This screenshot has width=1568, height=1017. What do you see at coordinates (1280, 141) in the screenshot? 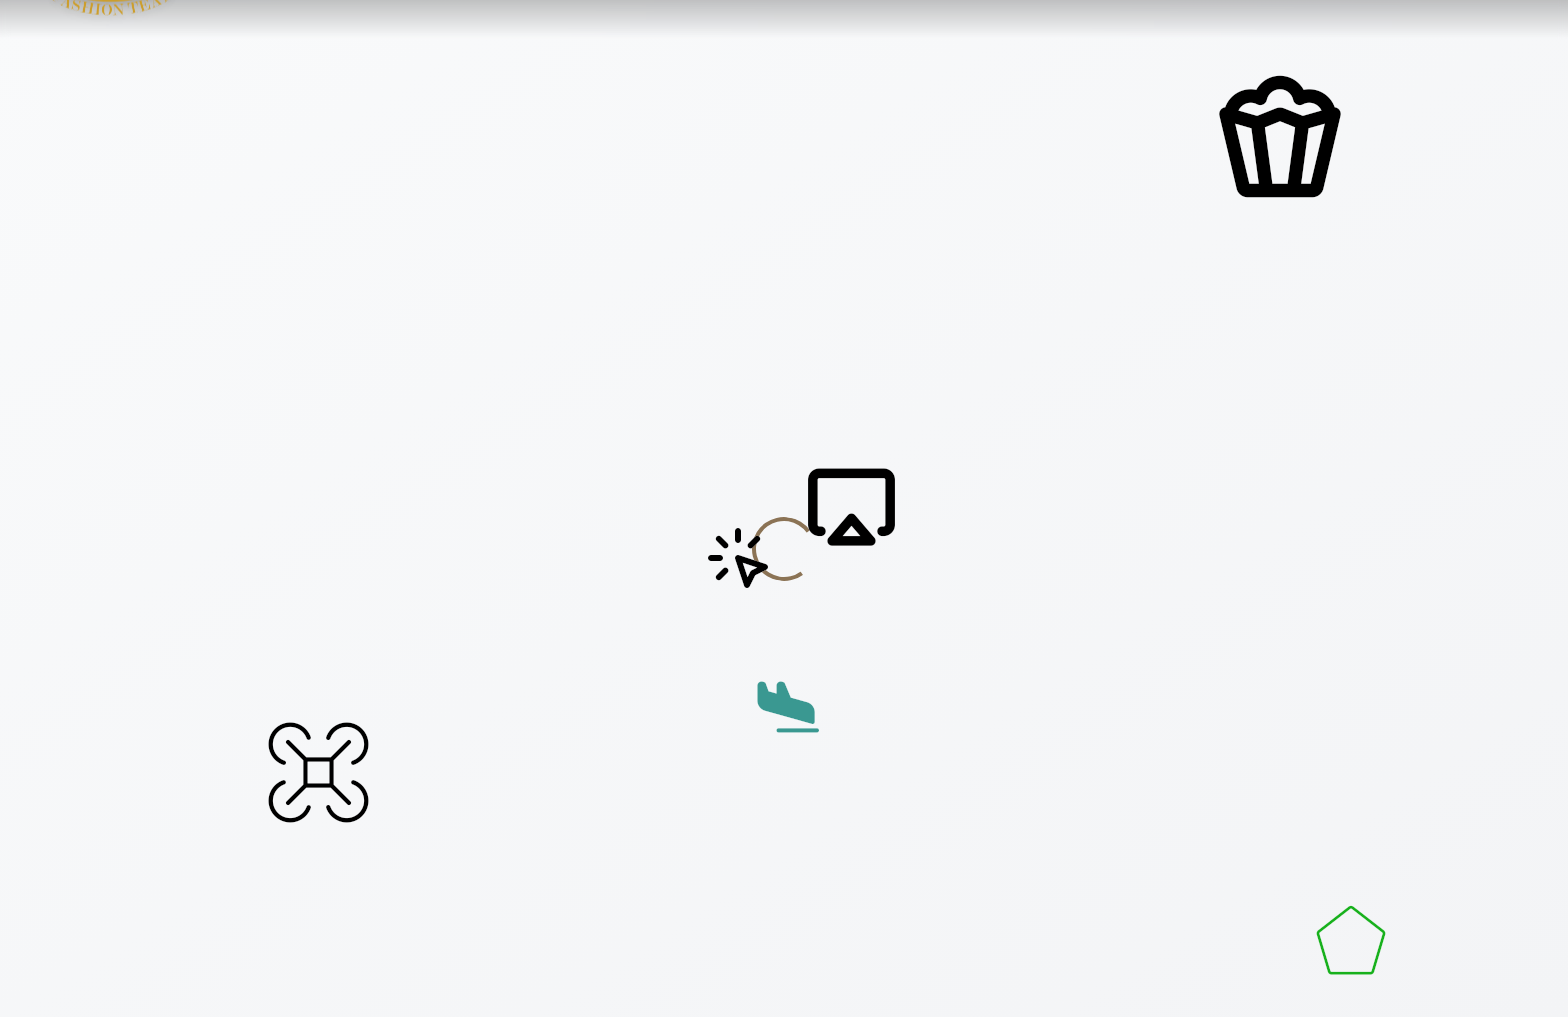
I see `access movies or entertainment section` at bounding box center [1280, 141].